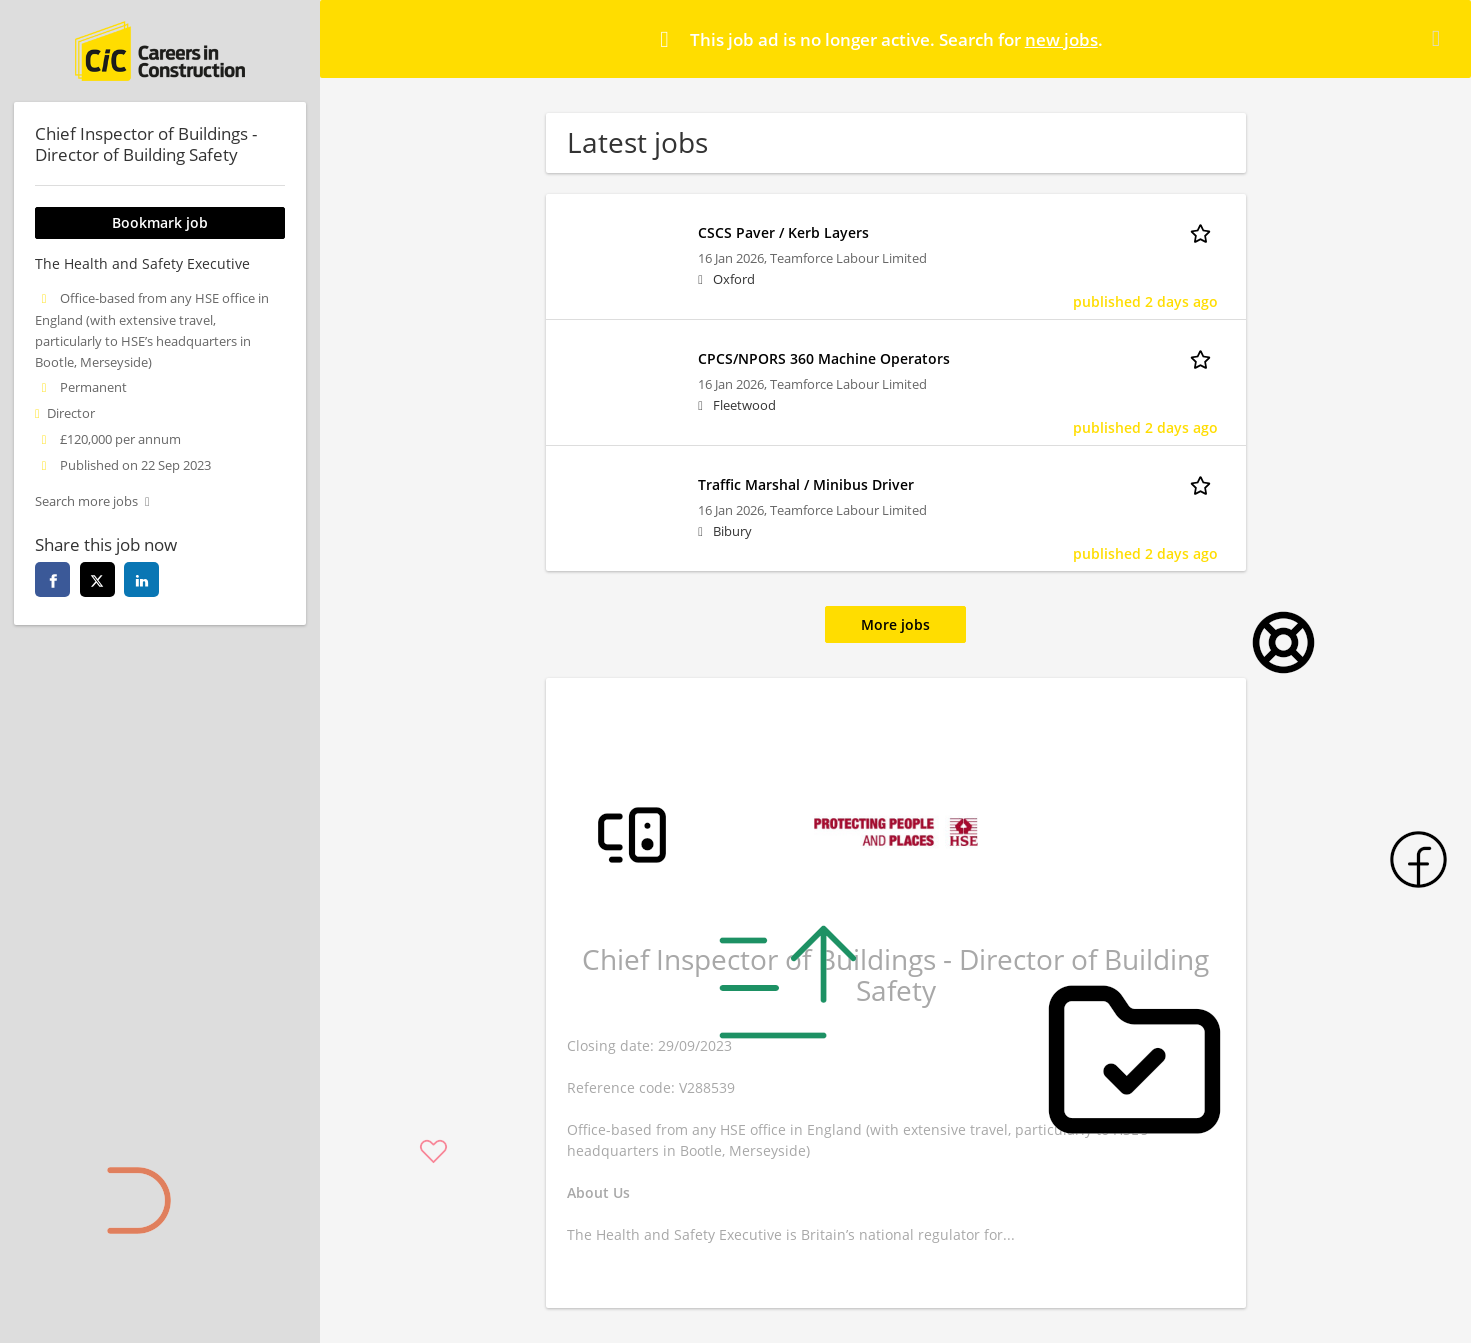 The height and width of the screenshot is (1343, 1471). What do you see at coordinates (782, 988) in the screenshot?
I see `sort items in descending order` at bounding box center [782, 988].